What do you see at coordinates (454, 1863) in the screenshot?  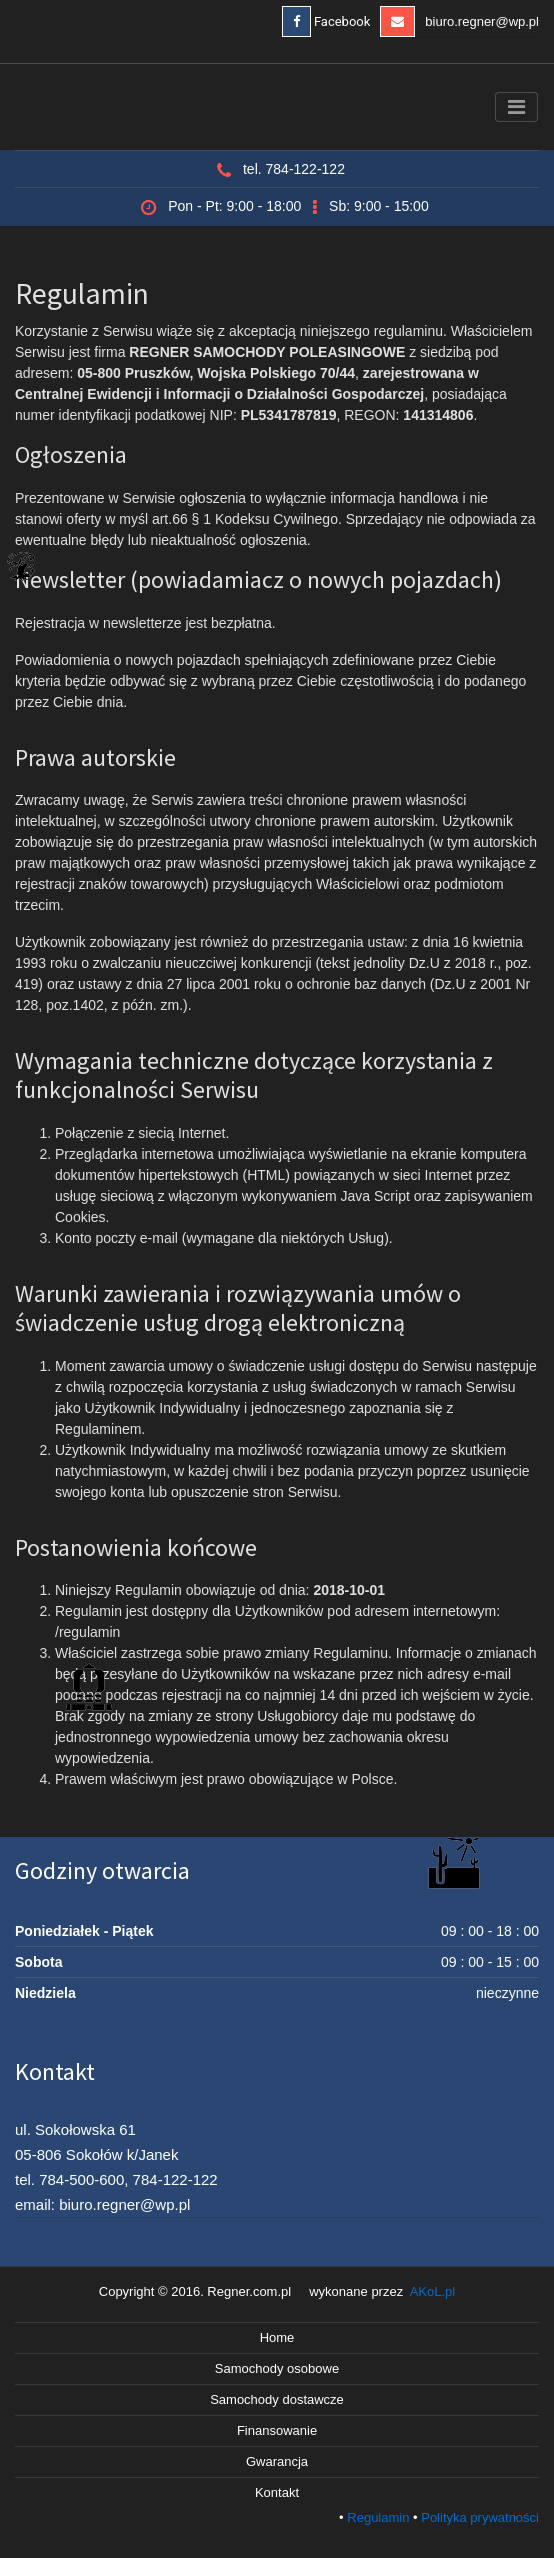 I see `indicates desert or arid climate zone` at bounding box center [454, 1863].